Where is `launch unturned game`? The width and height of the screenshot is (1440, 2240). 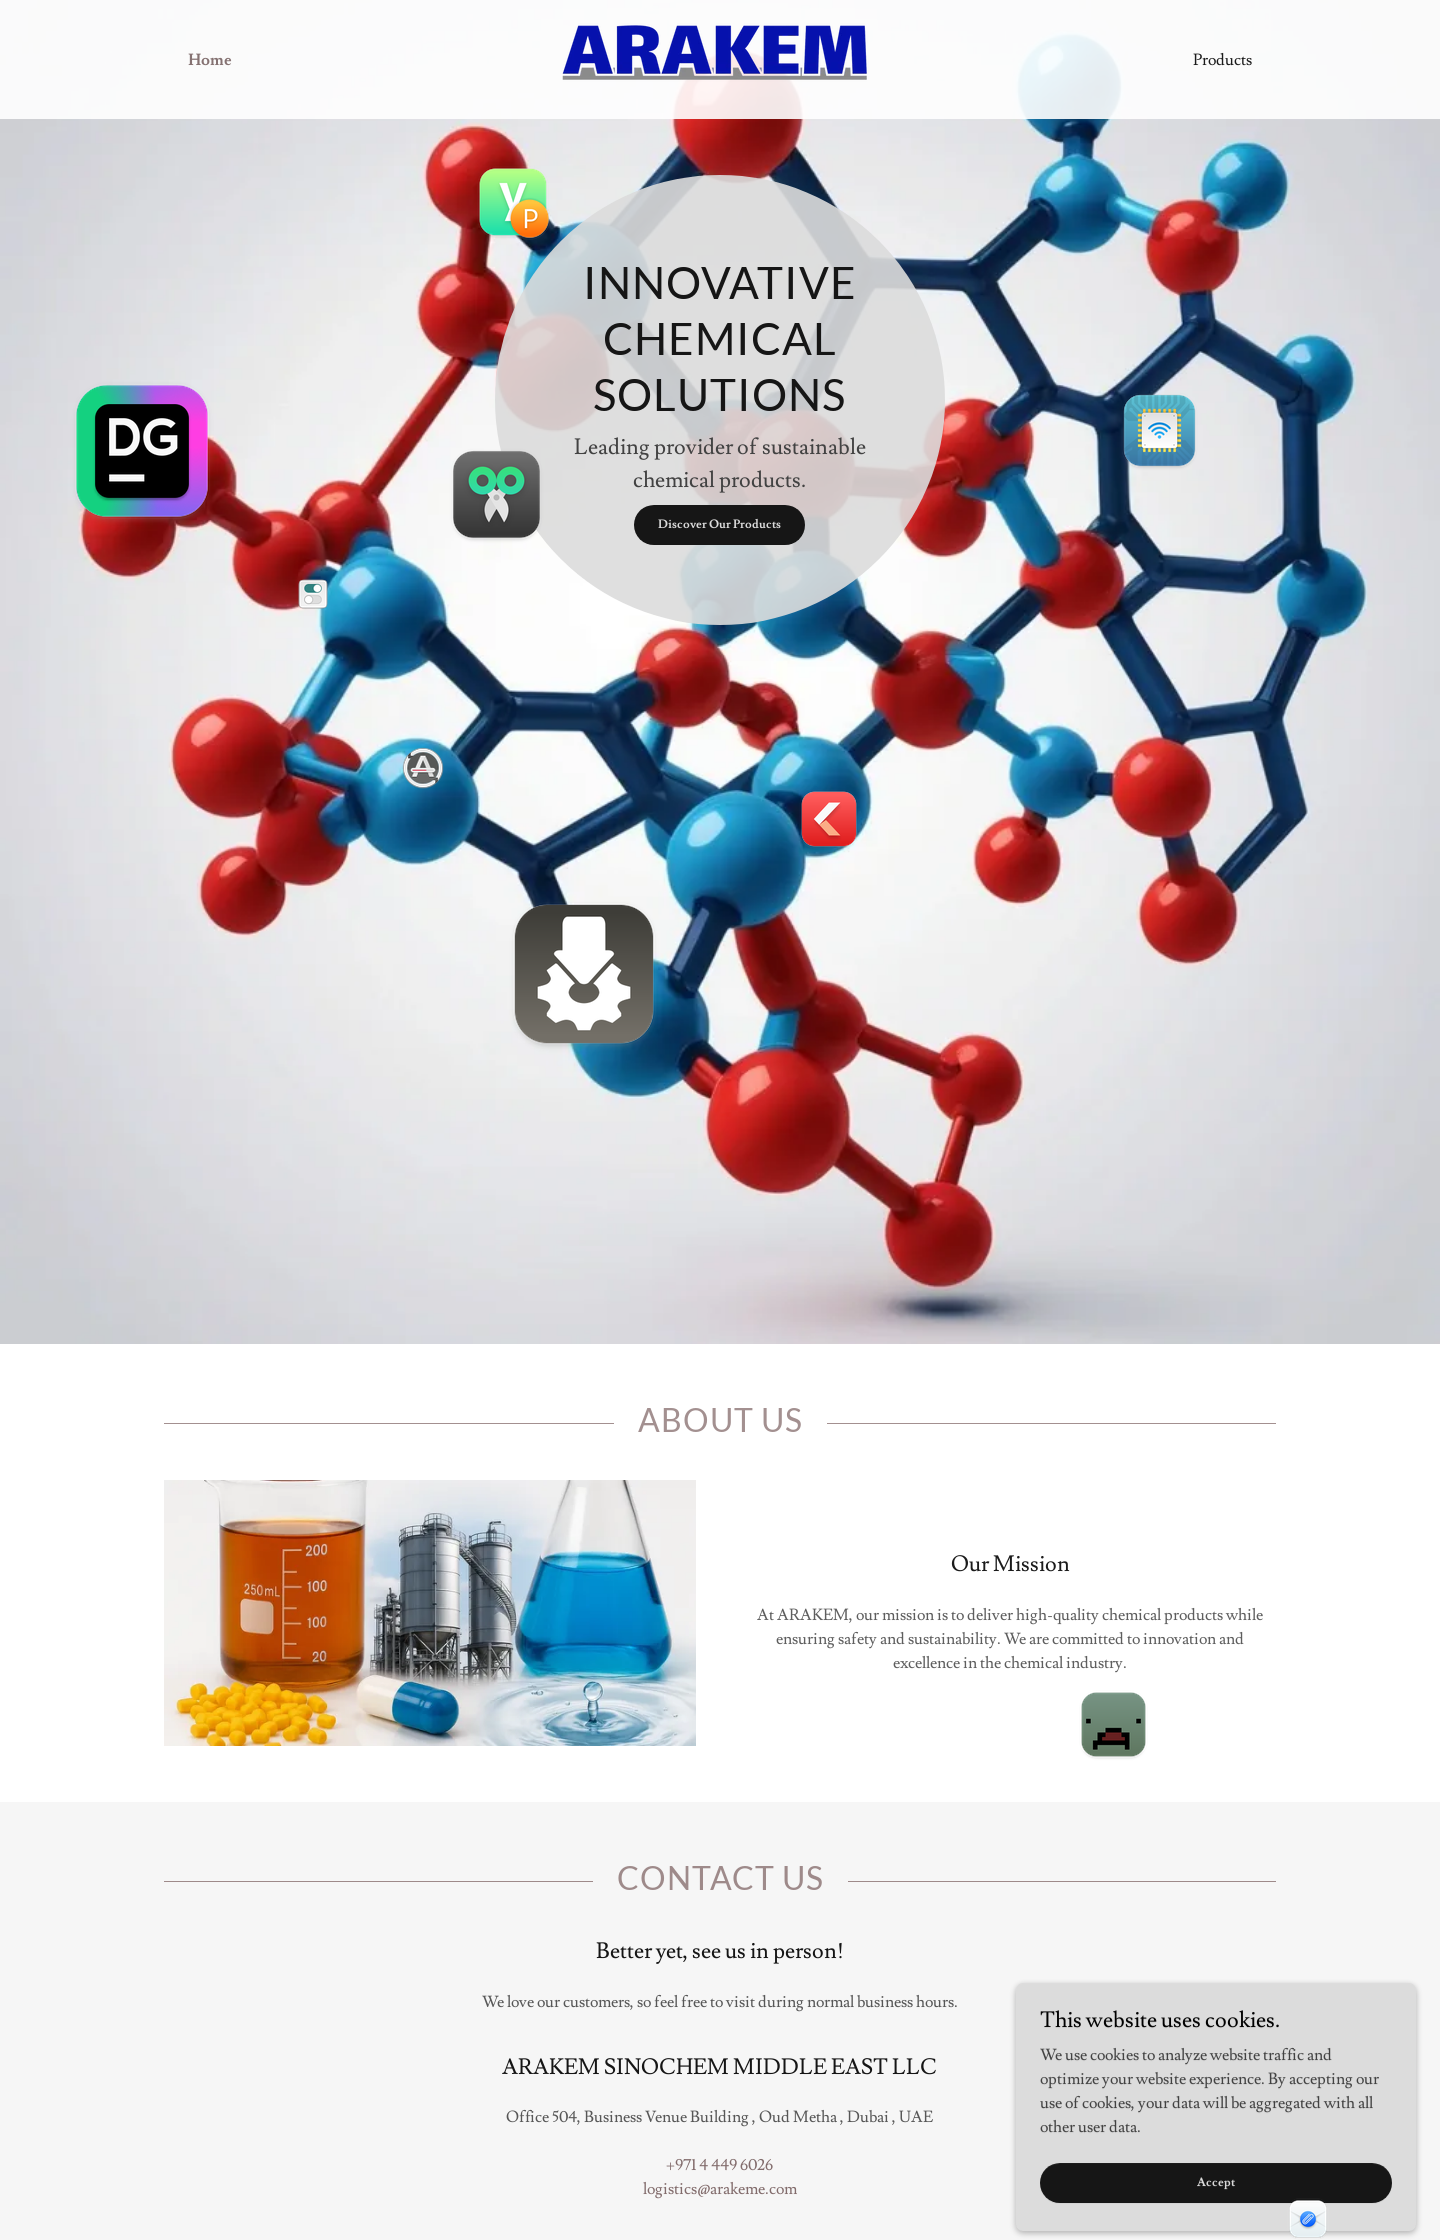
launch unturned game is located at coordinates (1113, 1724).